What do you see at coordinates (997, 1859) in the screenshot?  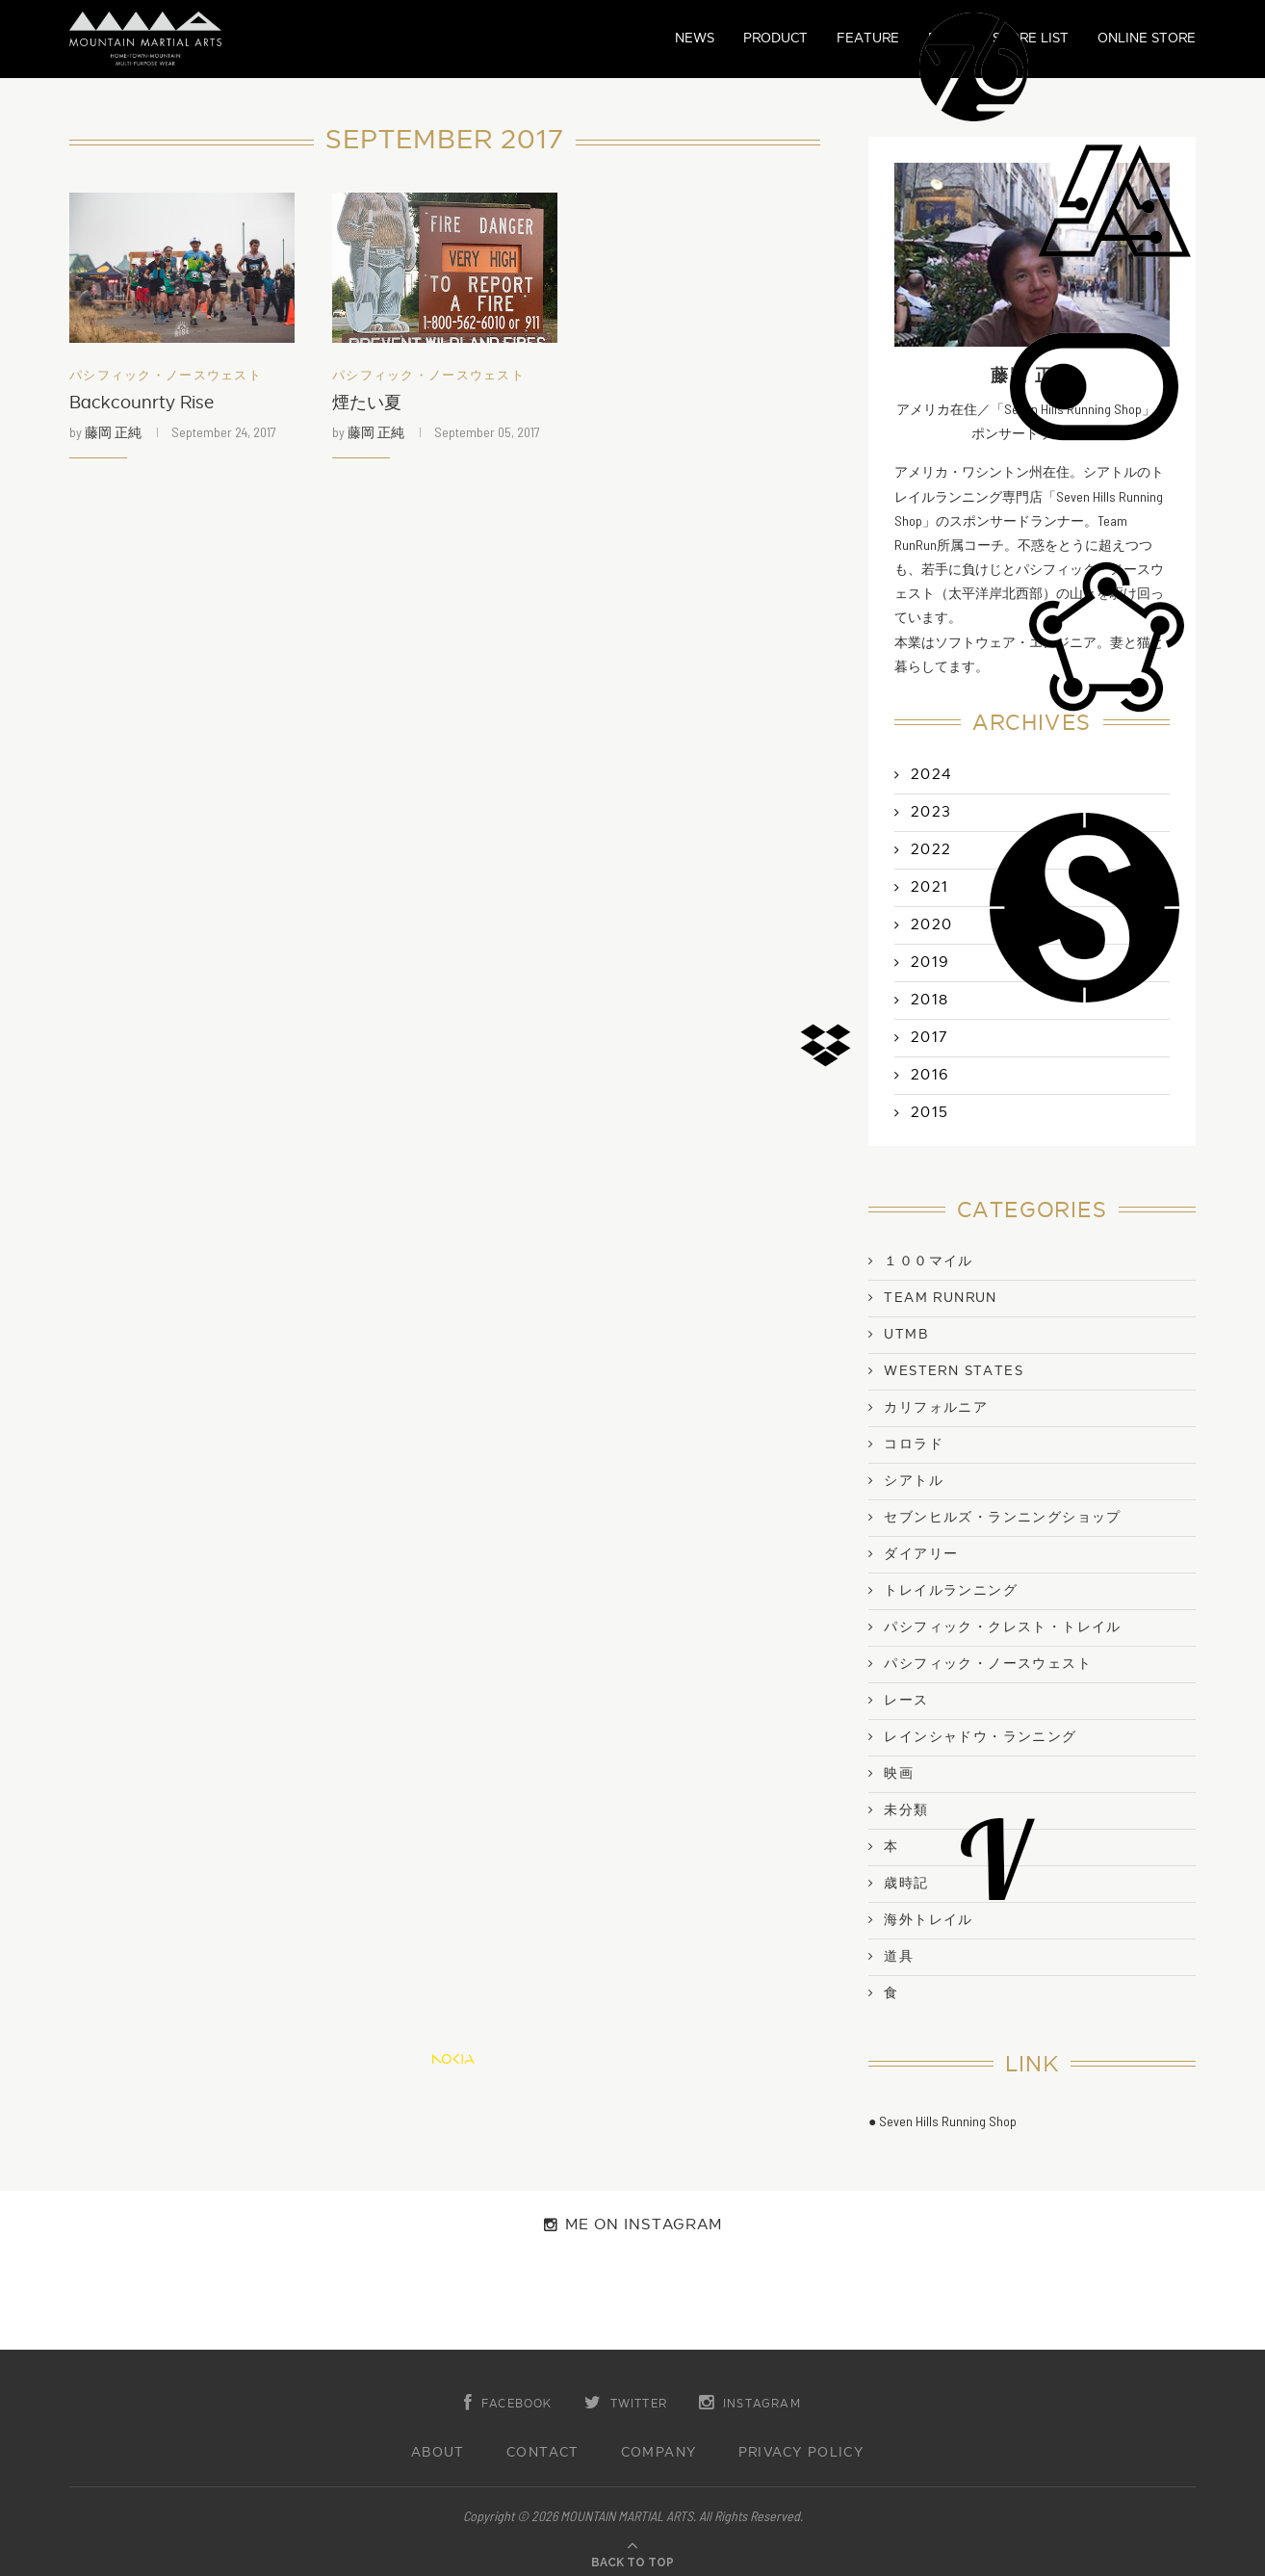 I see `vala programming language logo` at bounding box center [997, 1859].